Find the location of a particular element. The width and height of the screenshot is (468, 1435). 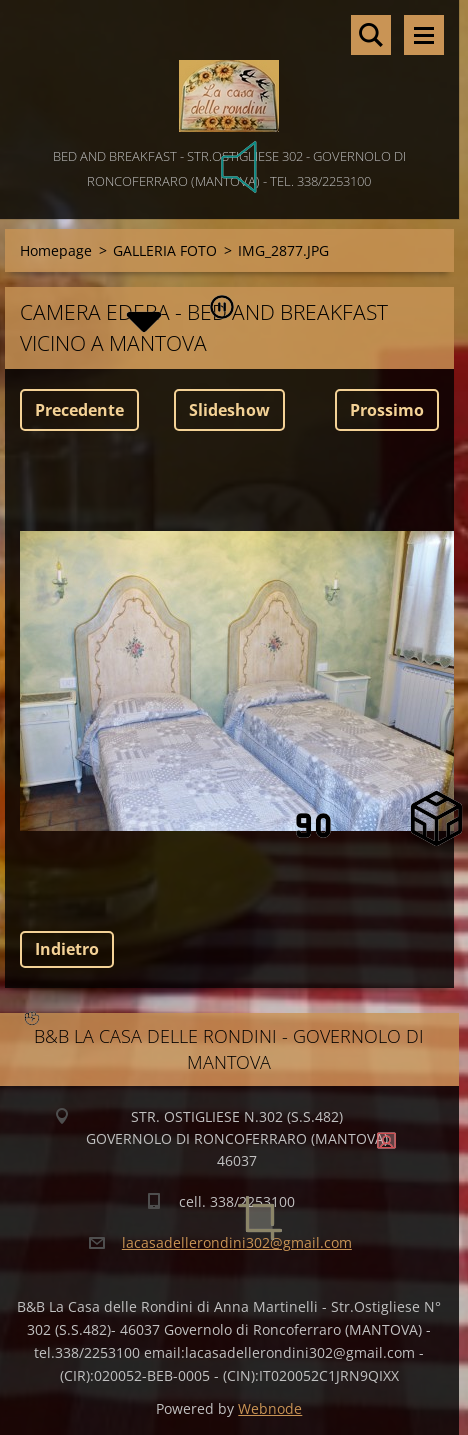

crop or resize an image is located at coordinates (260, 1218).